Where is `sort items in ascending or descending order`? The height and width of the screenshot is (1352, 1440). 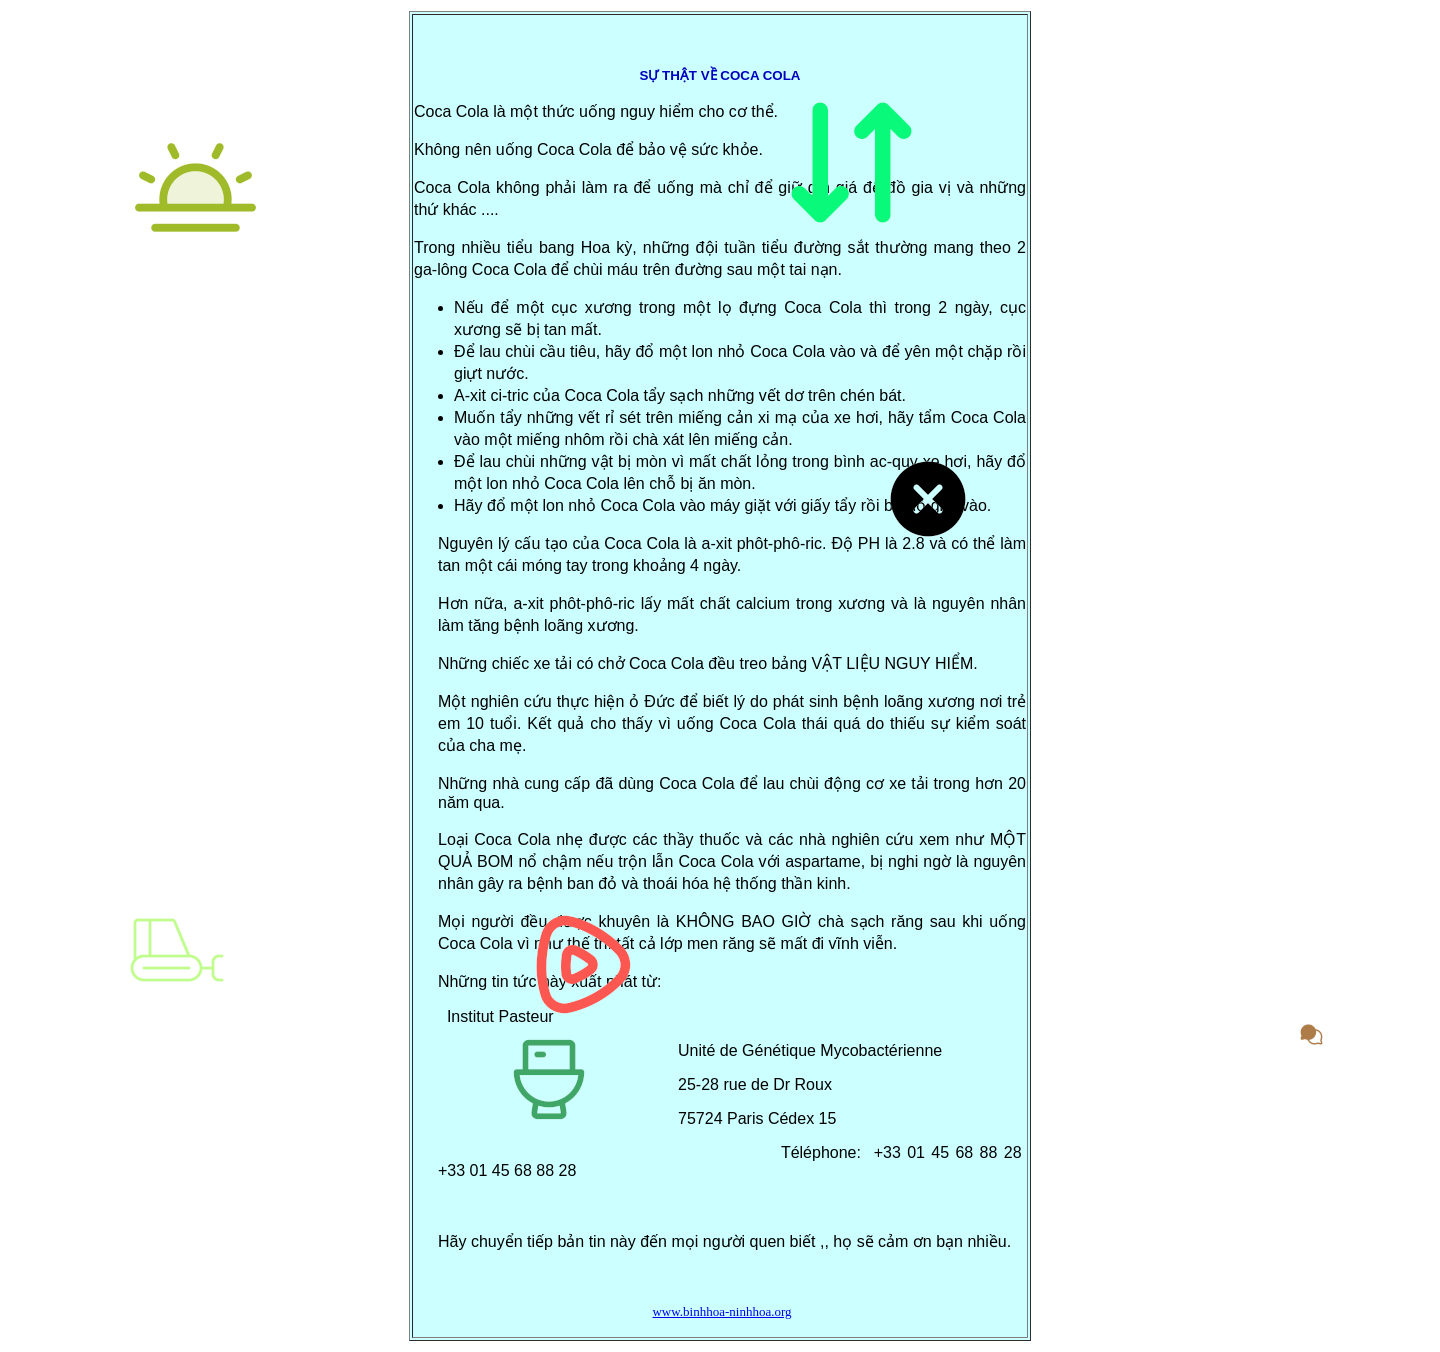 sort items in ascending or descending order is located at coordinates (851, 162).